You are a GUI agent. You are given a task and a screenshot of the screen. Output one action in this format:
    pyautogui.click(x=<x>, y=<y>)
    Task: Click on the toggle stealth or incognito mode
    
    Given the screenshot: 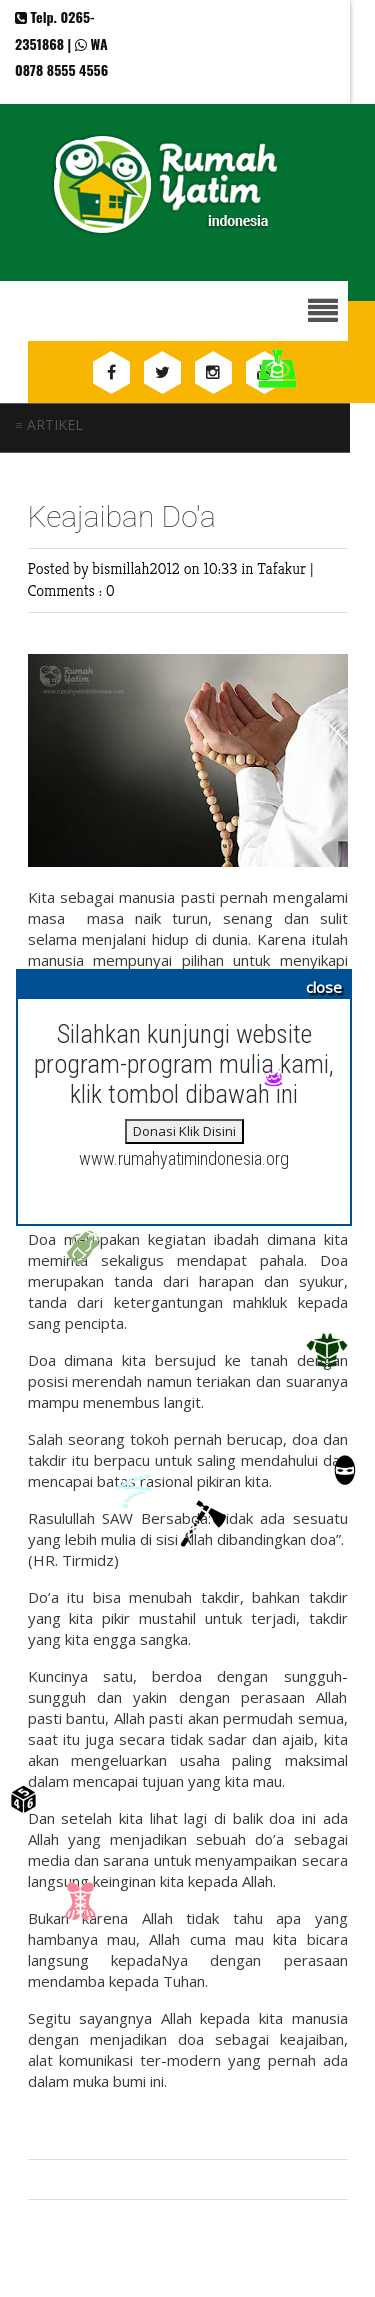 What is the action you would take?
    pyautogui.click(x=345, y=1470)
    